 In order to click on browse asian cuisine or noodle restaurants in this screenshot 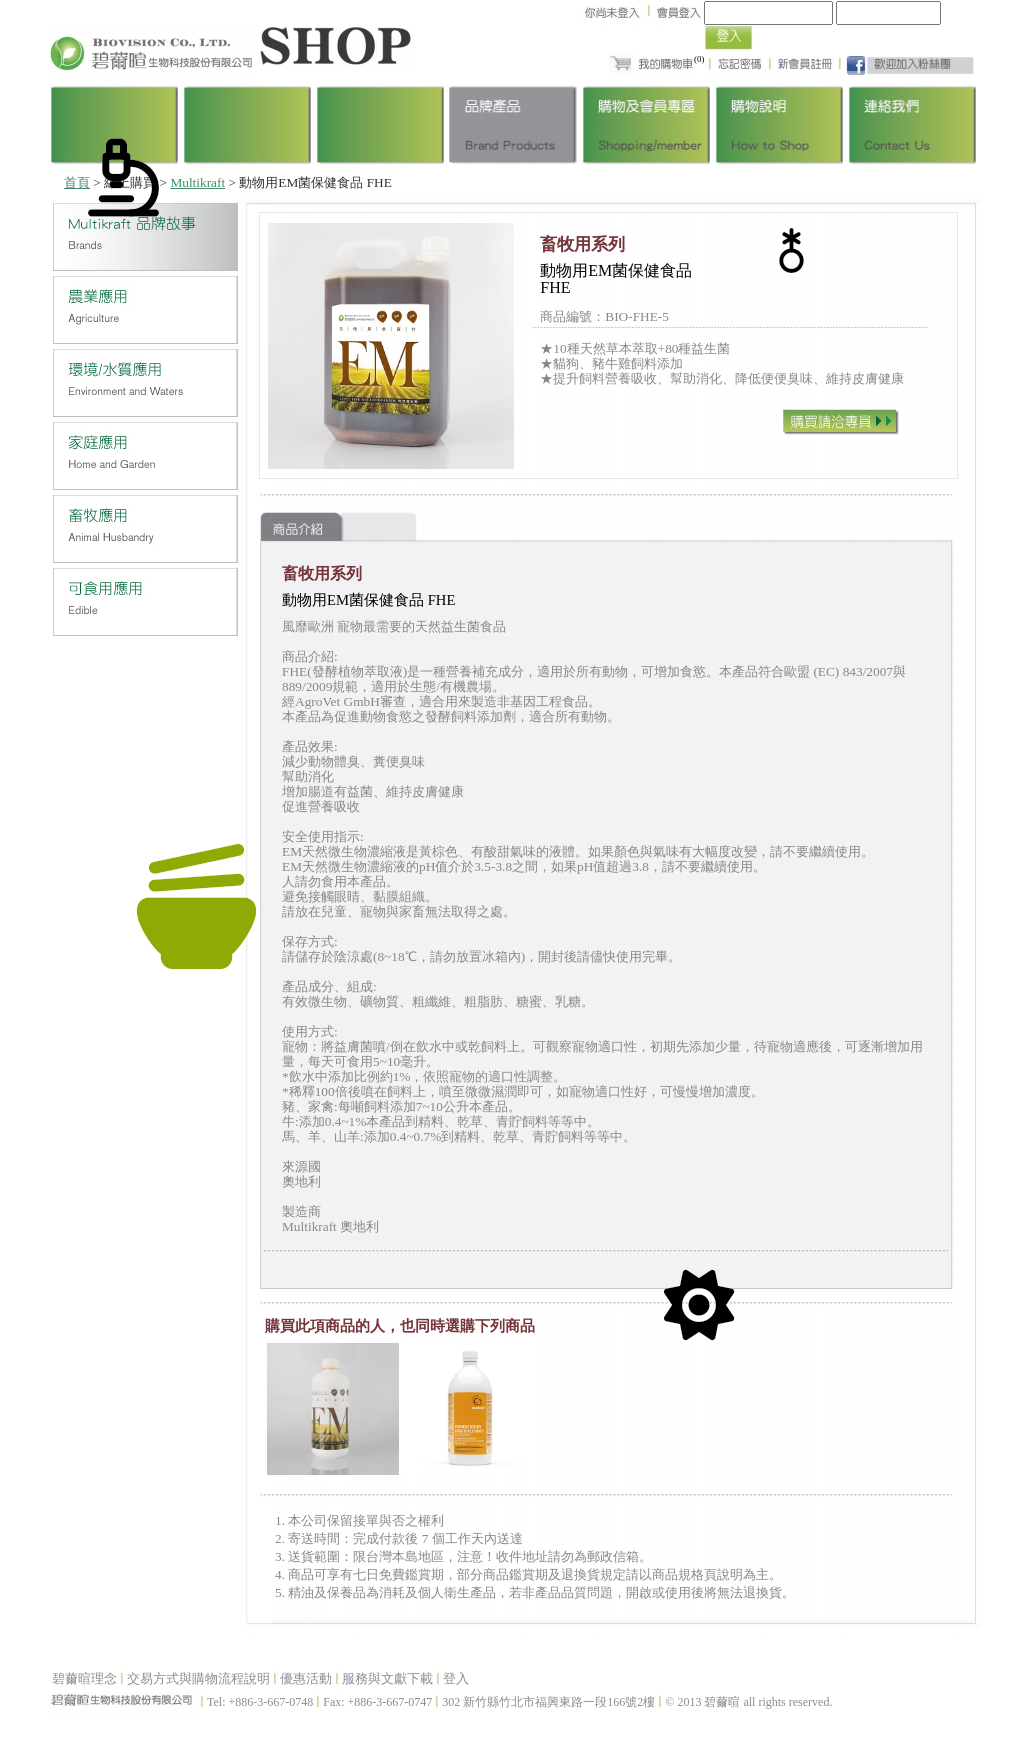, I will do `click(196, 909)`.